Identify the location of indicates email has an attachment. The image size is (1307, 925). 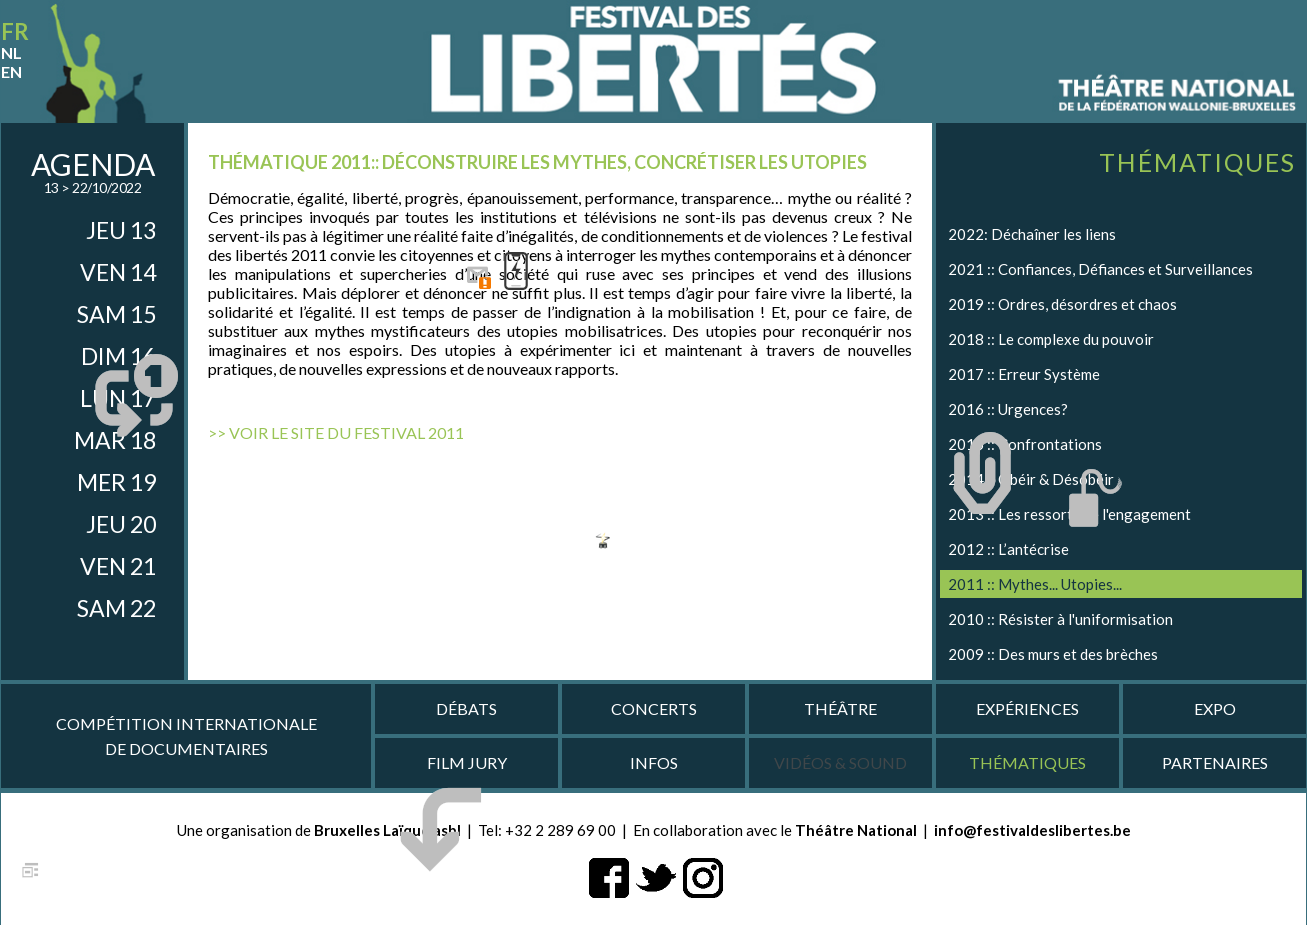
(985, 473).